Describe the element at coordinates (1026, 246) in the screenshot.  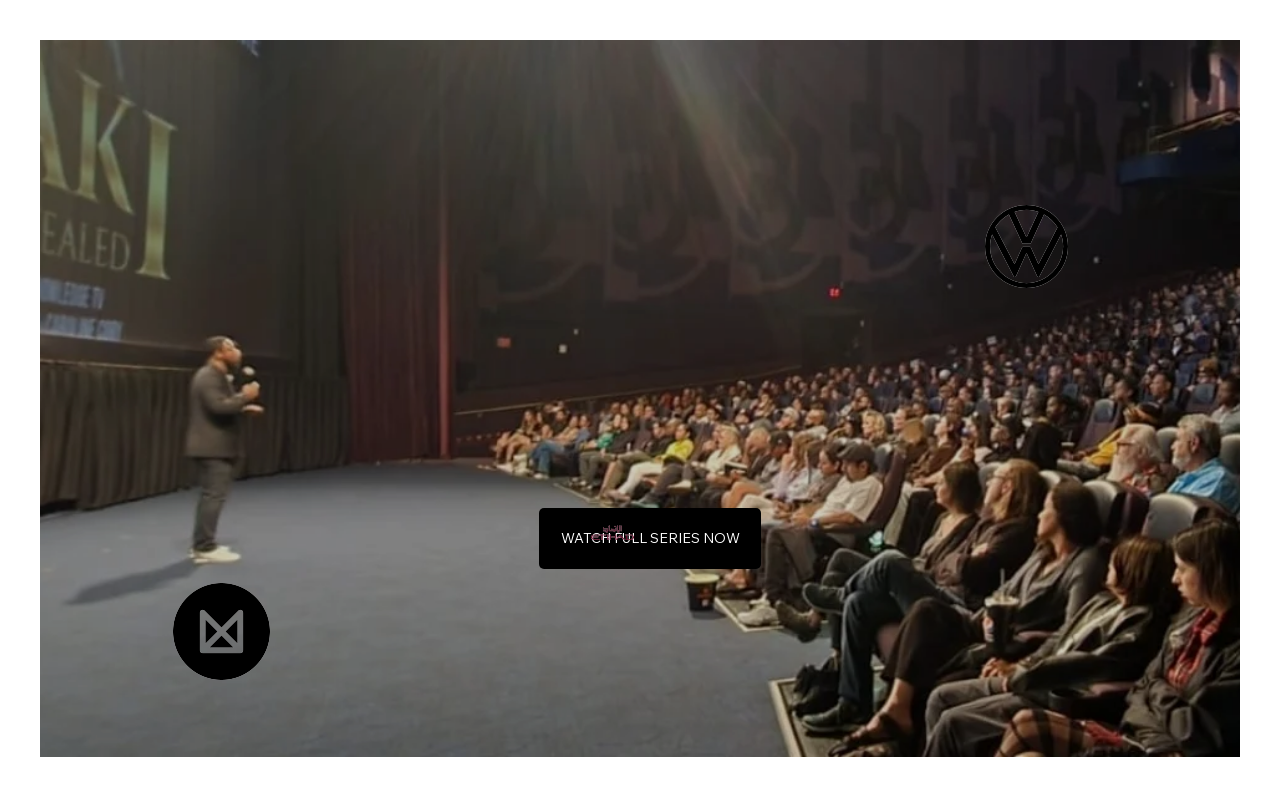
I see `volkswagen brand logo` at that location.